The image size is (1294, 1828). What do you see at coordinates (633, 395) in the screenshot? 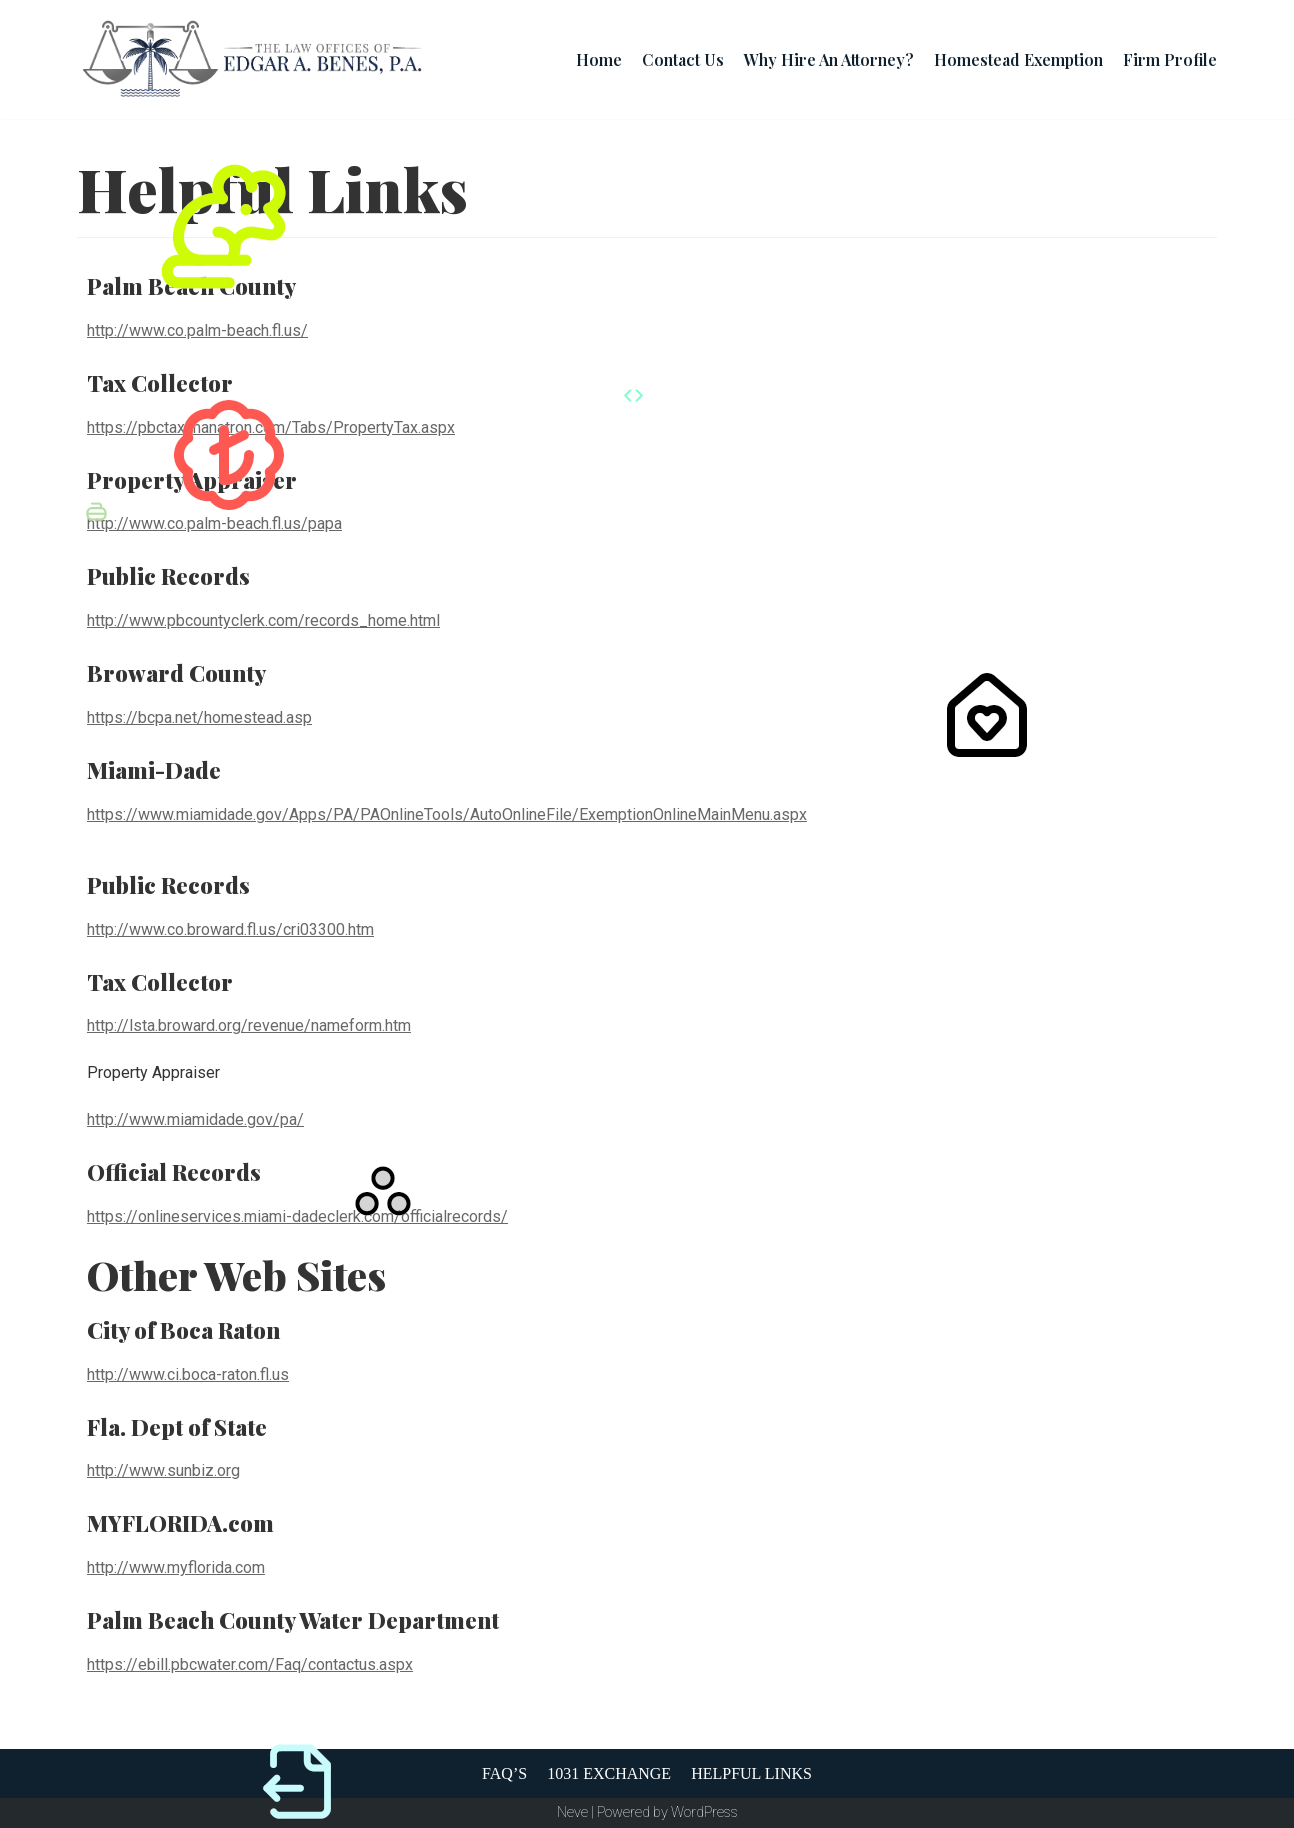
I see `expand or resize content horizontally` at bounding box center [633, 395].